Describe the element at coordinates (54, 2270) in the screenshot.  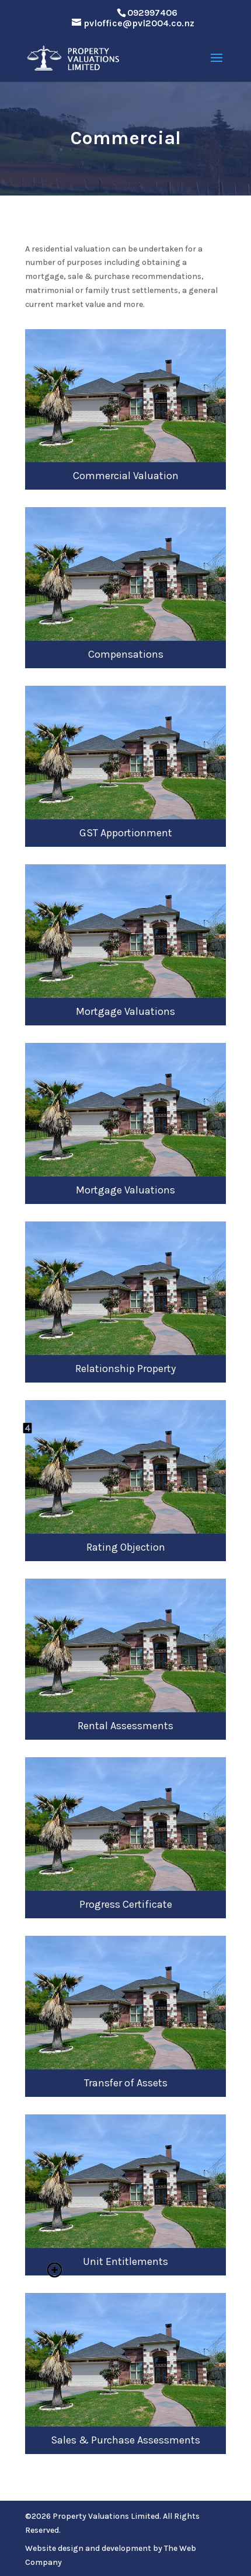
I see `add a new item` at that location.